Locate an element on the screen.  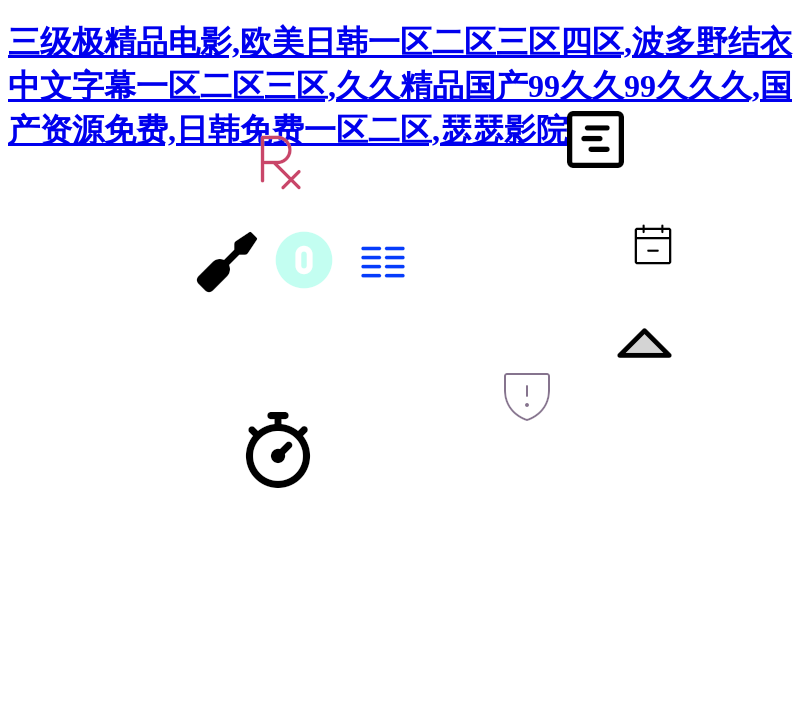
view project roadmap is located at coordinates (595, 139).